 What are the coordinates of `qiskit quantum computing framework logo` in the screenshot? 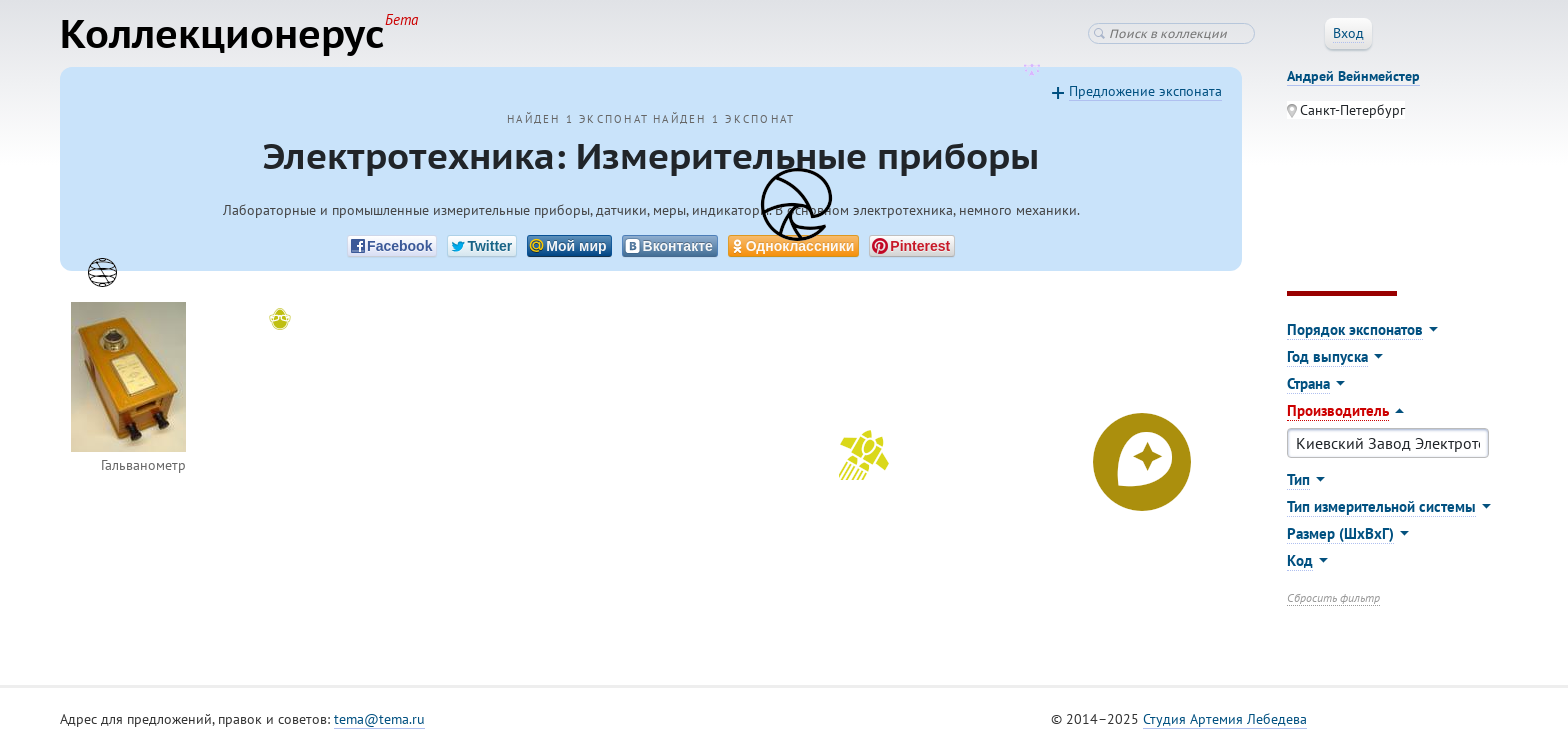 It's located at (102, 272).